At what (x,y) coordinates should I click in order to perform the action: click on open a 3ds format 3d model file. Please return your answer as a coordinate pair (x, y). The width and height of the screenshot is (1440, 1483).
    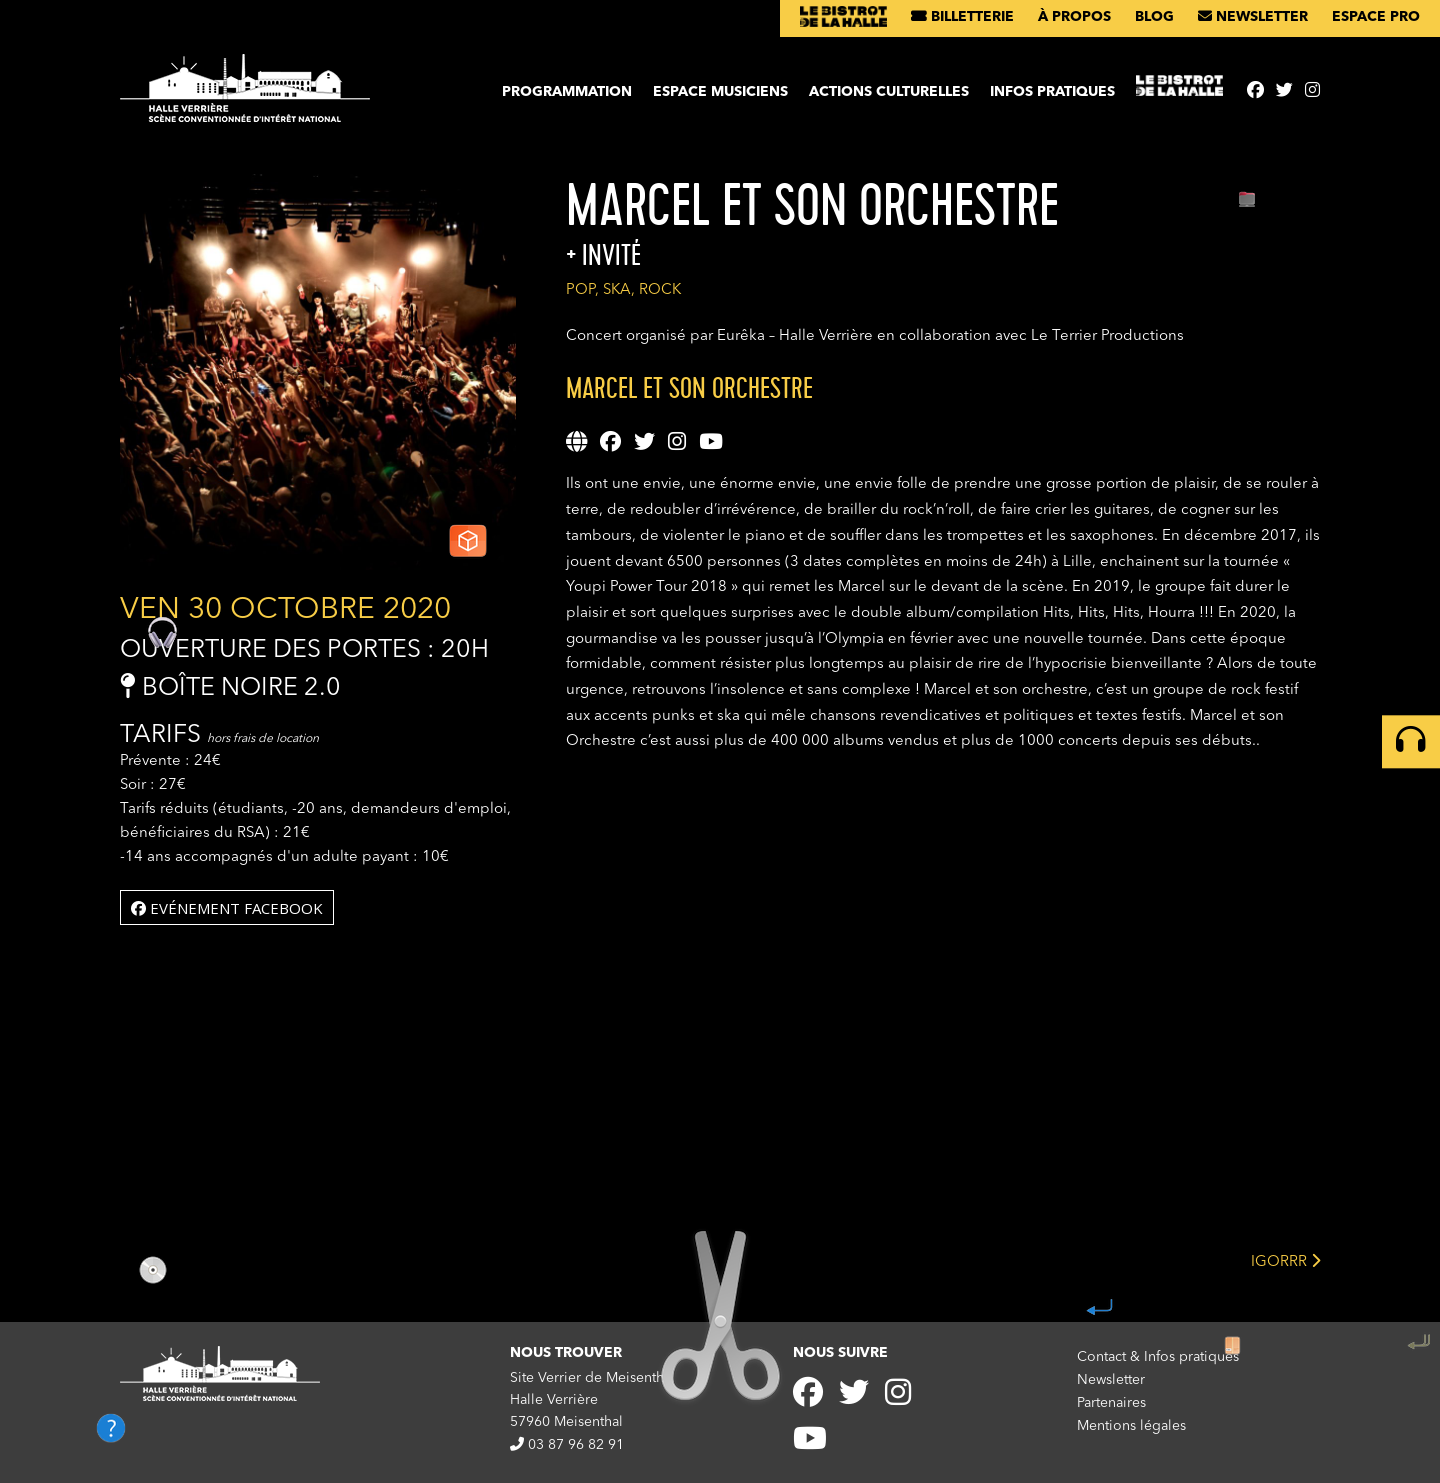
    Looking at the image, I should click on (468, 540).